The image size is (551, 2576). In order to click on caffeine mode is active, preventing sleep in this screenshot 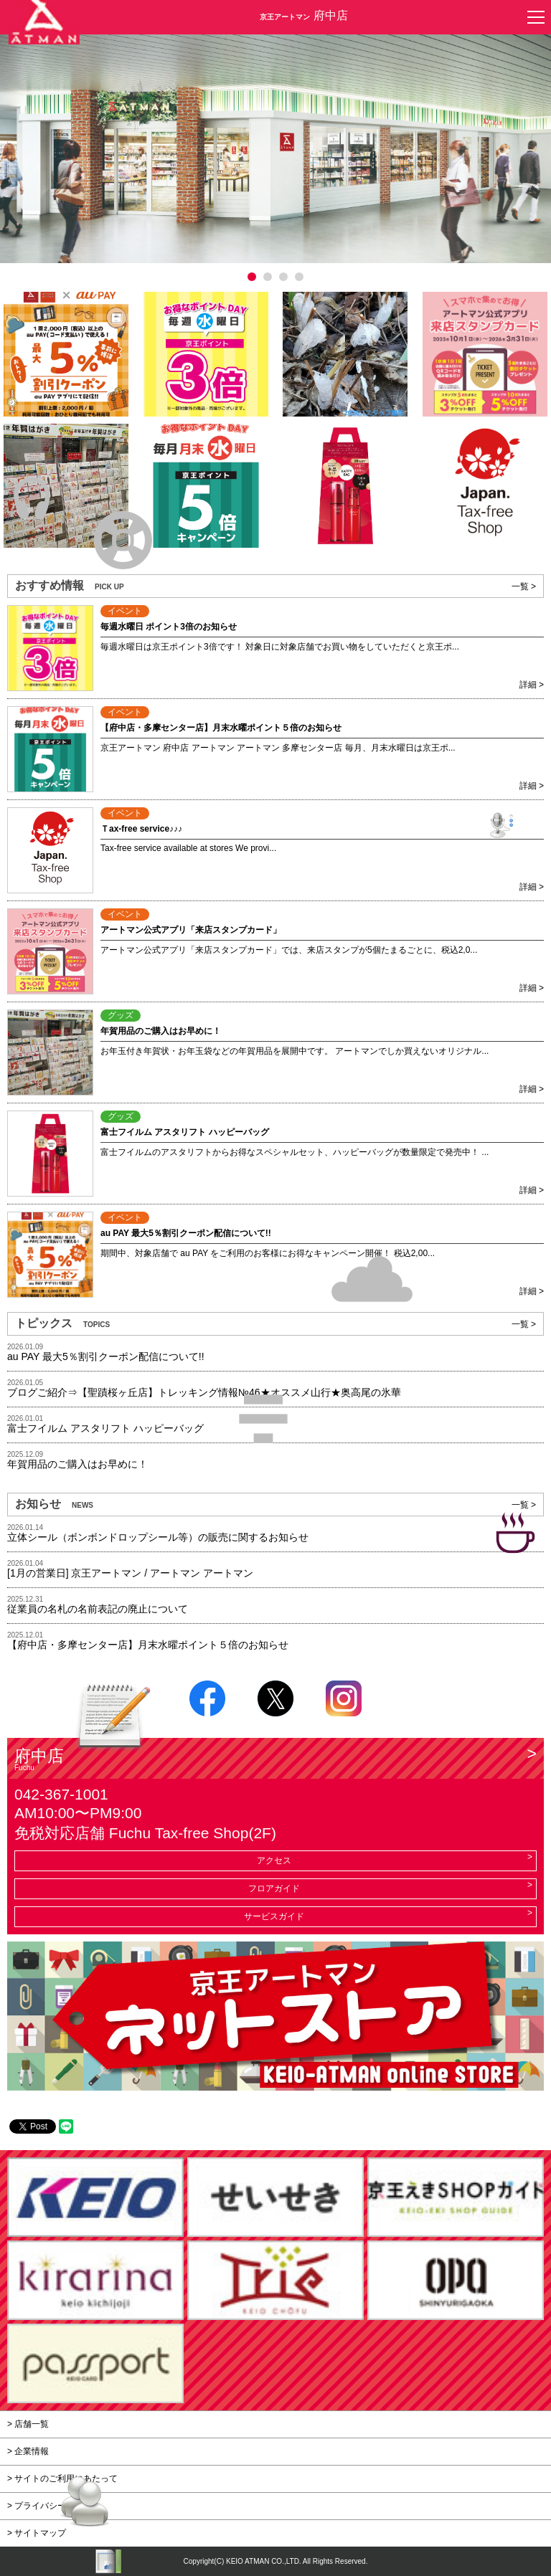, I will do `click(515, 1534)`.